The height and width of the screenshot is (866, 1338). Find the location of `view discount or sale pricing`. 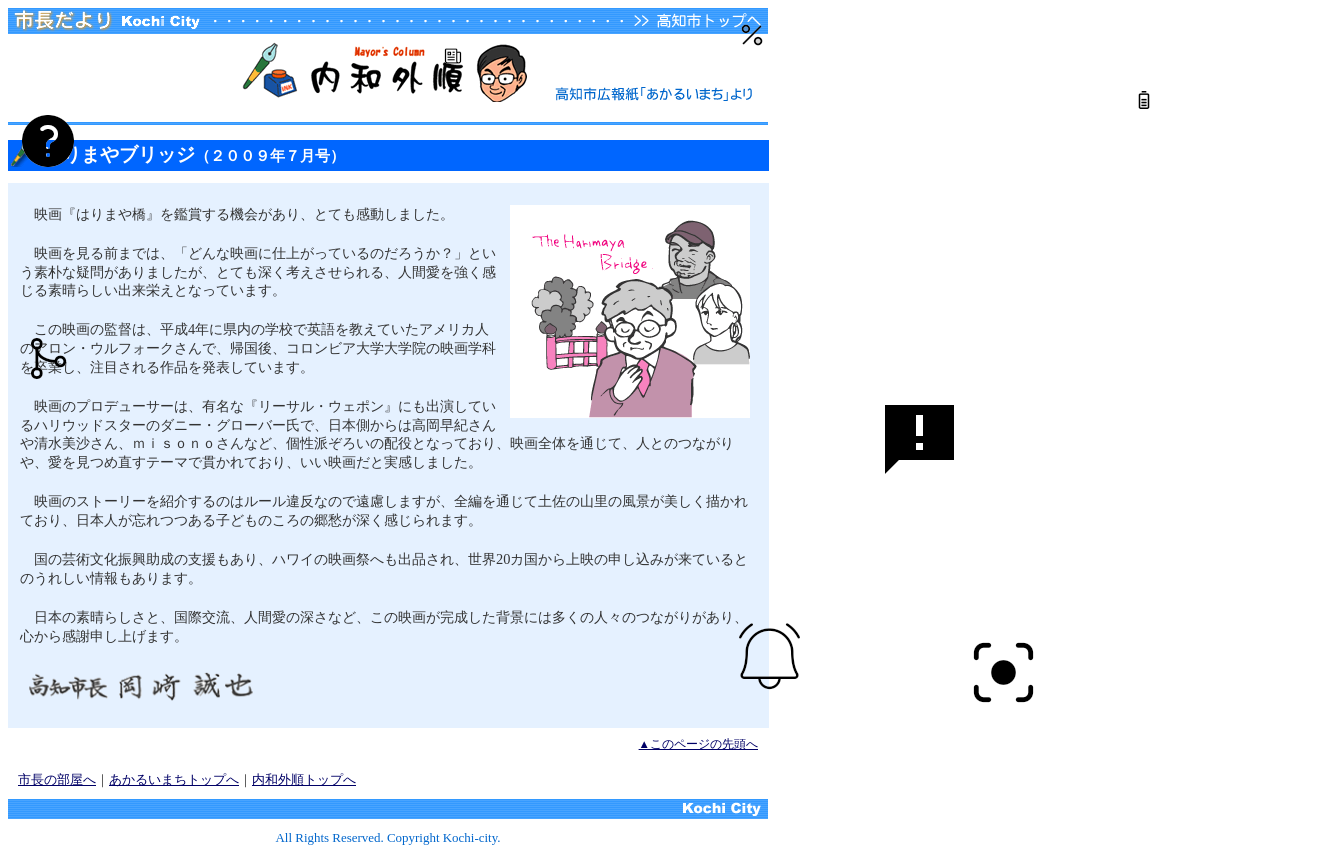

view discount or sale pricing is located at coordinates (752, 35).